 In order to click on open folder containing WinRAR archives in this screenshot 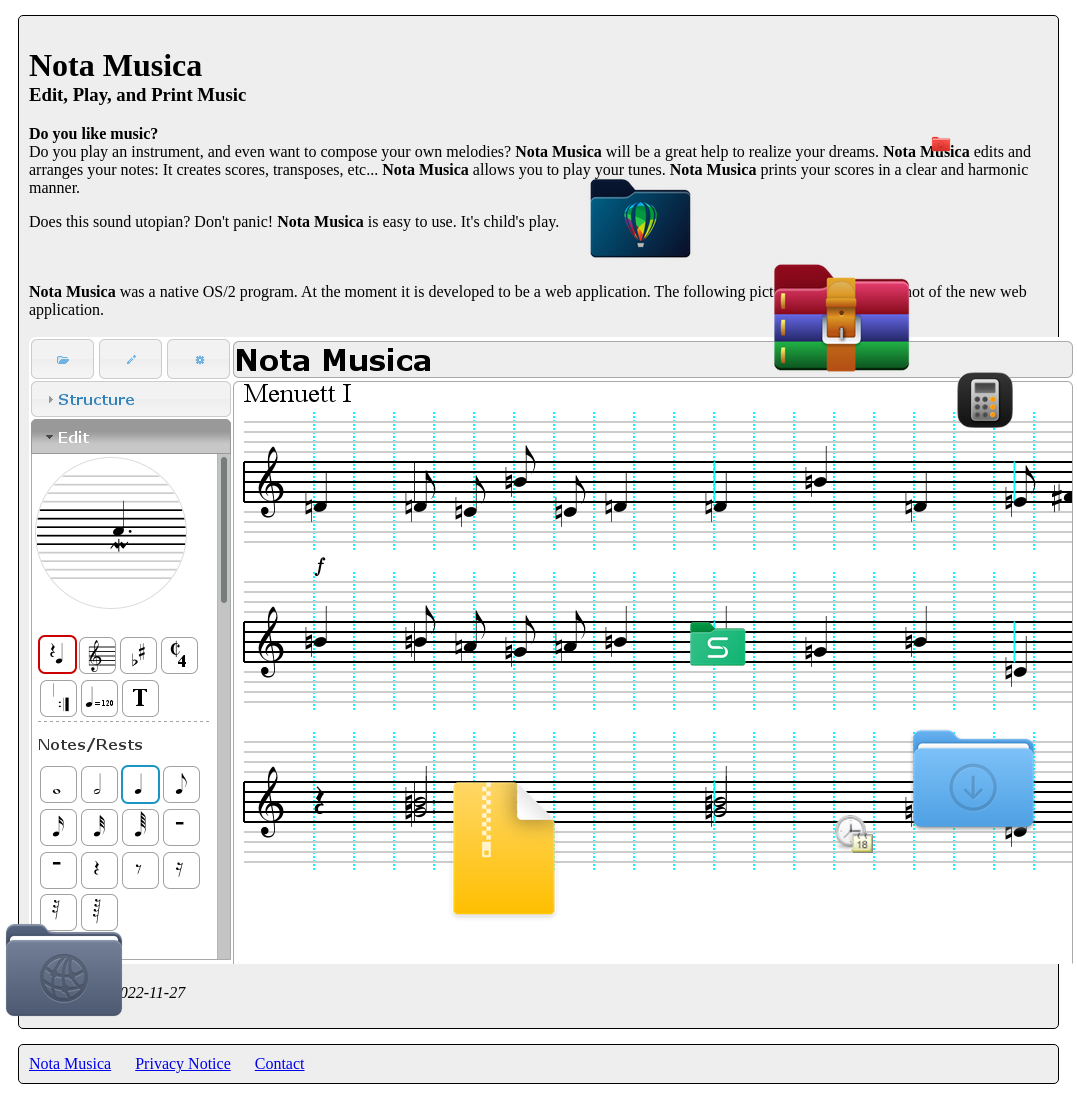, I will do `click(841, 321)`.